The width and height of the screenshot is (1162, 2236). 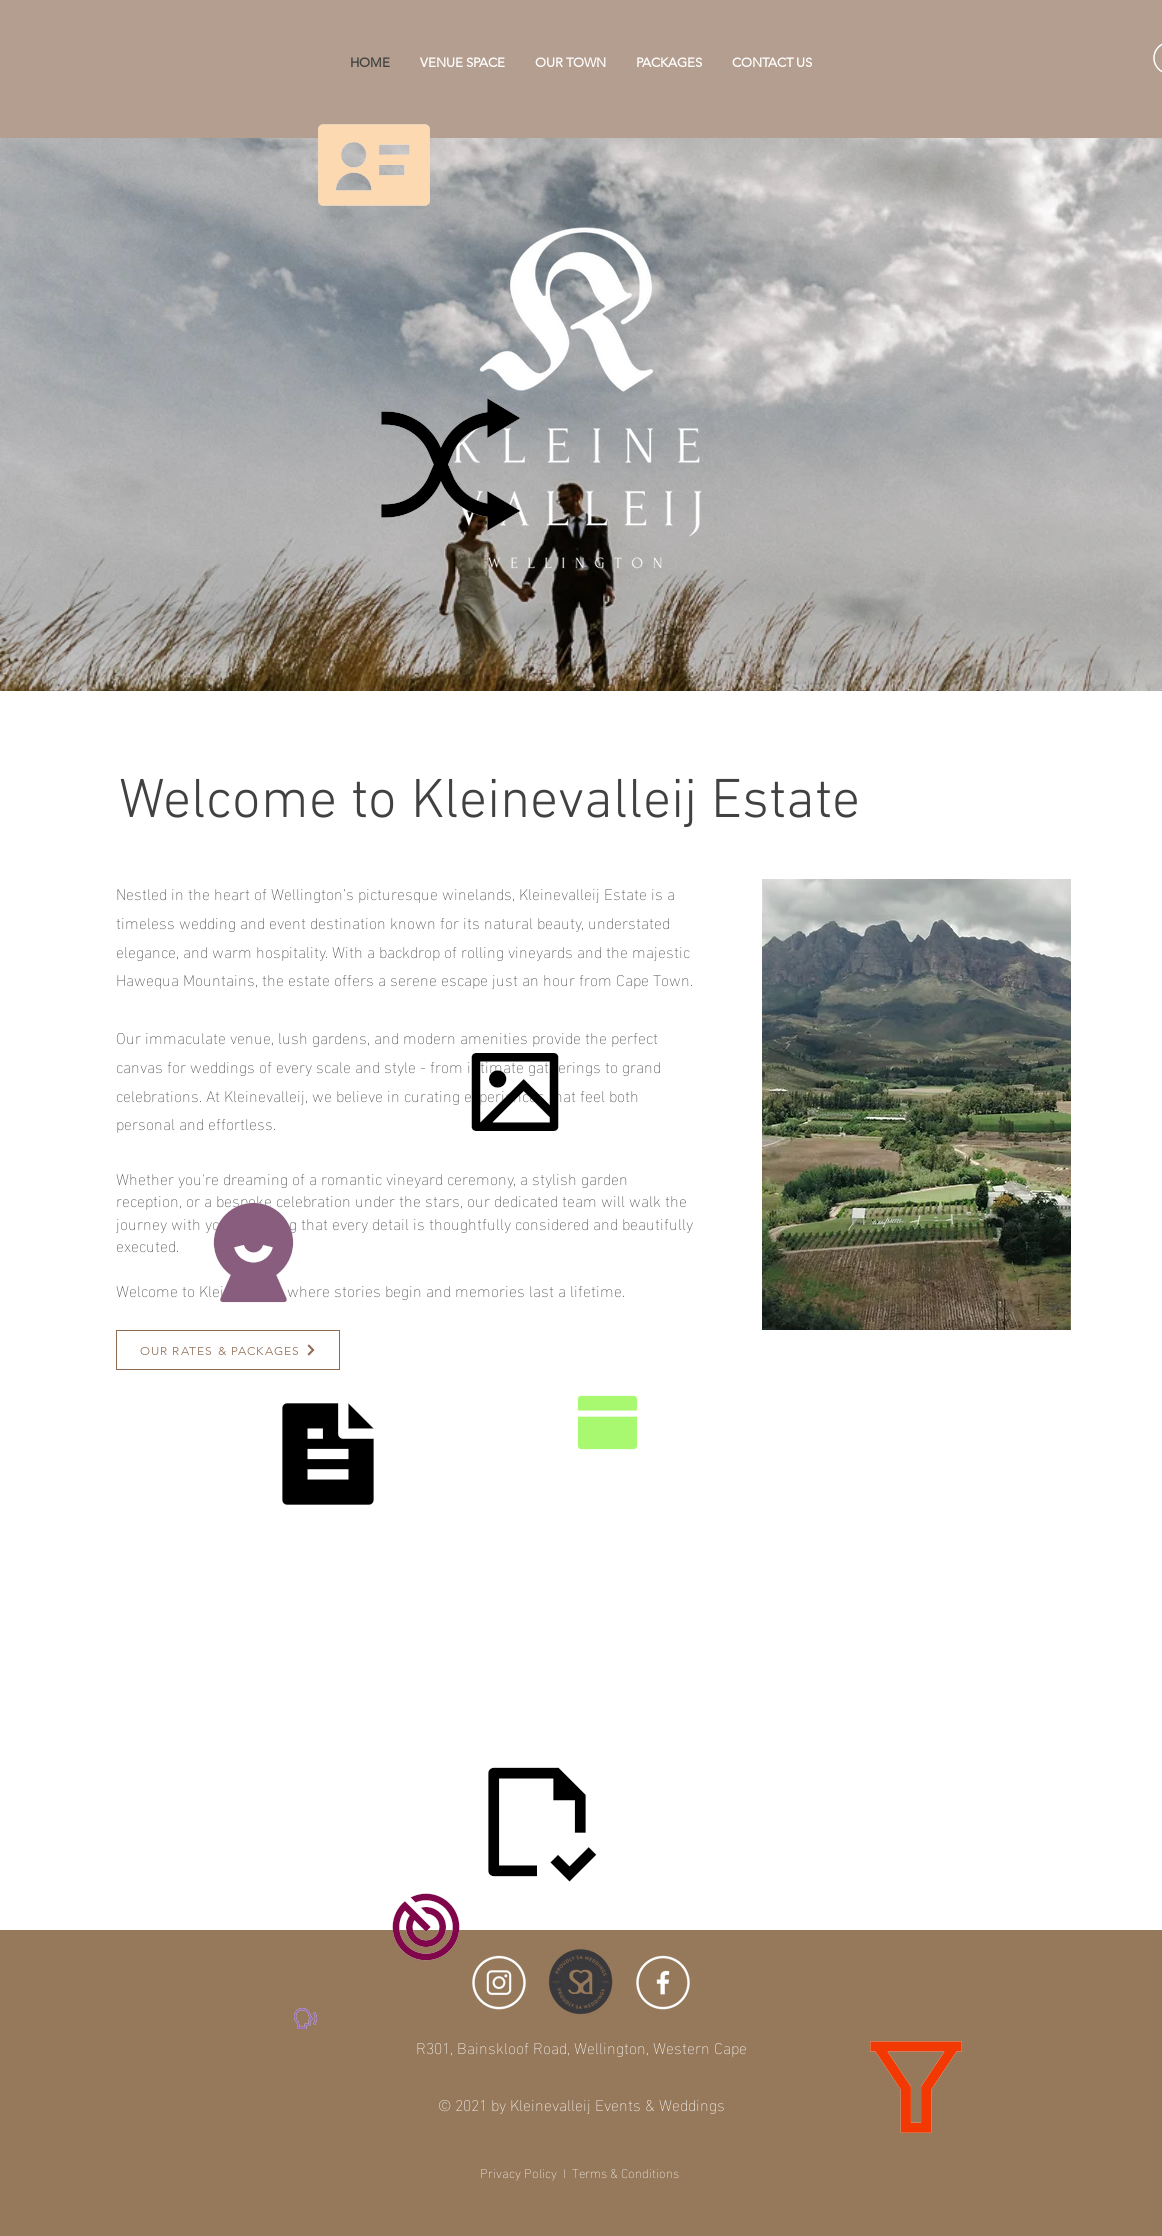 What do you see at coordinates (447, 464) in the screenshot?
I see `shuffle playback order` at bounding box center [447, 464].